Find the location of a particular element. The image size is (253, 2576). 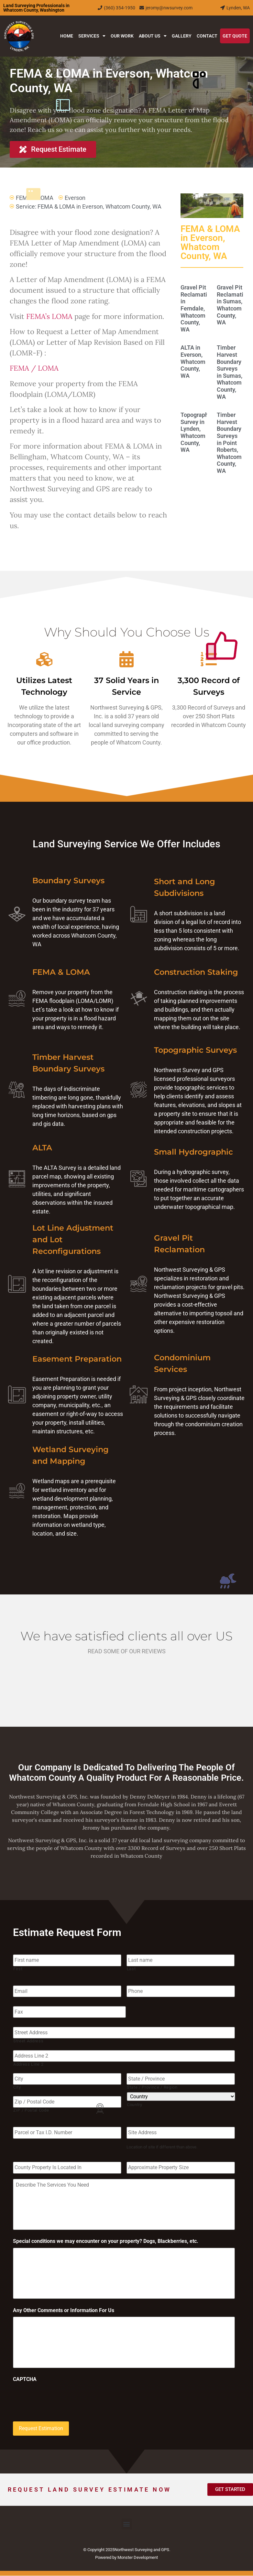

toggle sidebar navigation panel is located at coordinates (63, 105).